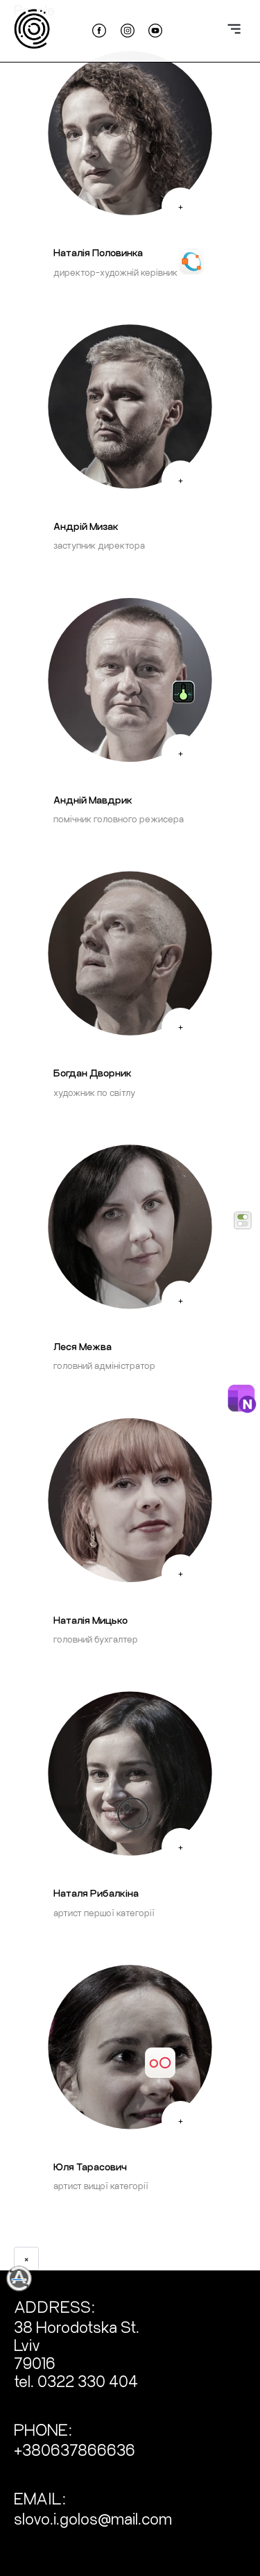  I want to click on open thermal monitor app, so click(183, 692).